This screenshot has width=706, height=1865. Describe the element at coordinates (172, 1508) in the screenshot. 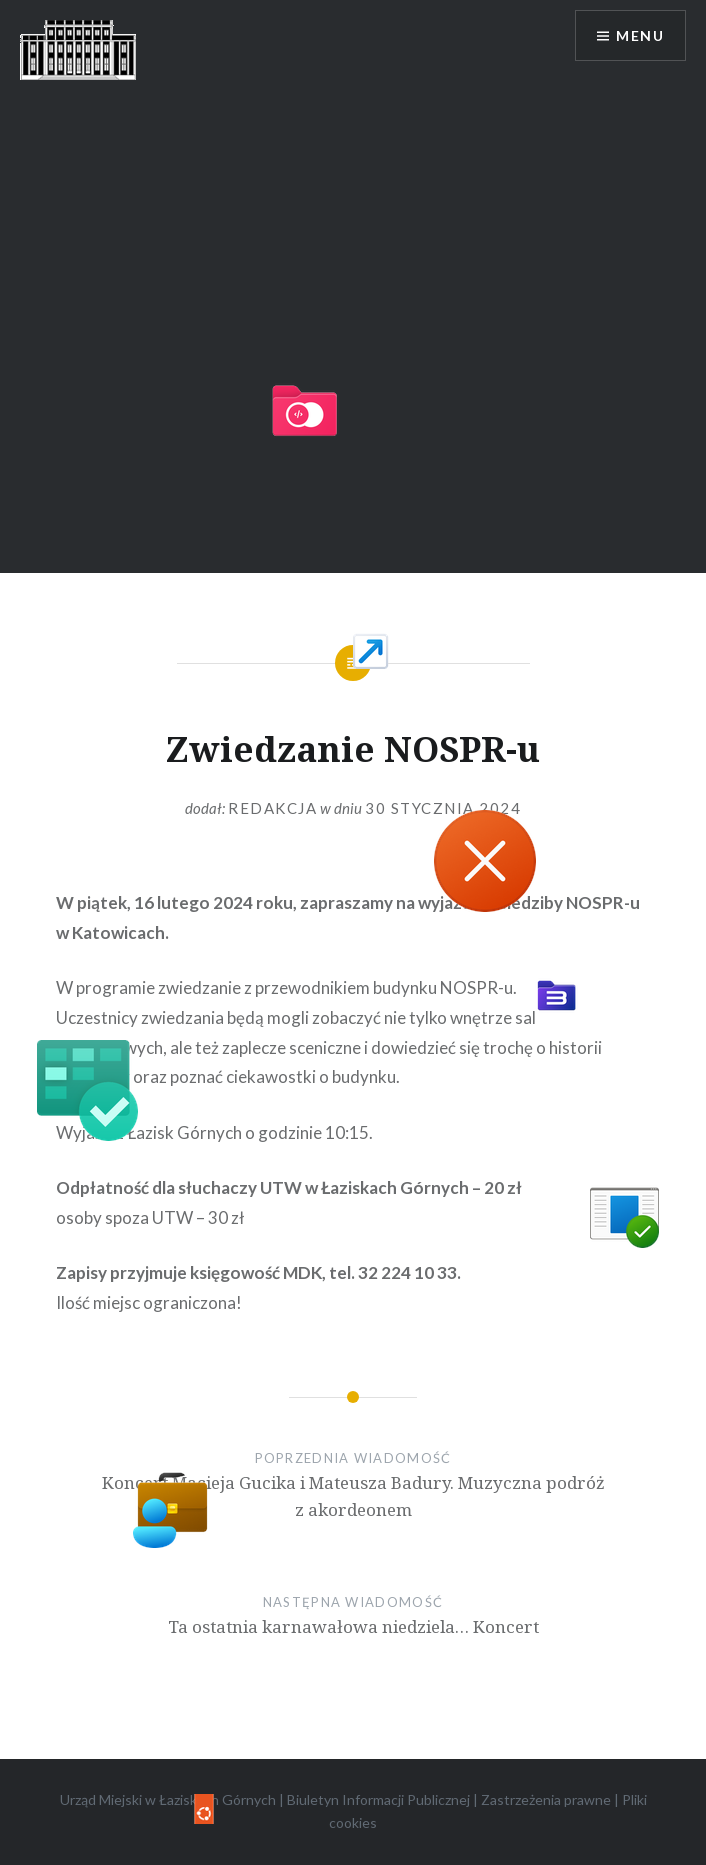

I see `access your work profile or business account` at that location.